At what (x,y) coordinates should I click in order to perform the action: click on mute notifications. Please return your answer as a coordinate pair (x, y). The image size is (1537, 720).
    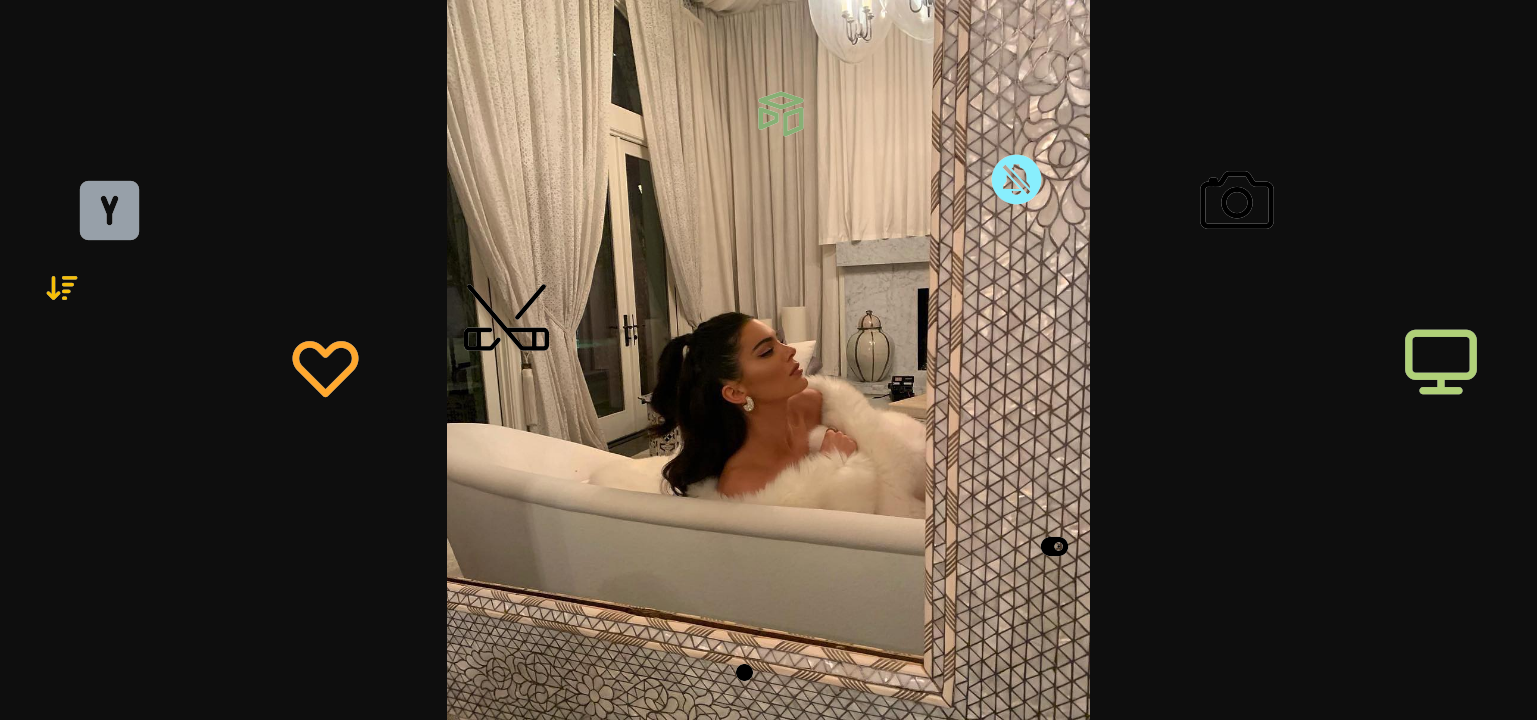
    Looking at the image, I should click on (1016, 179).